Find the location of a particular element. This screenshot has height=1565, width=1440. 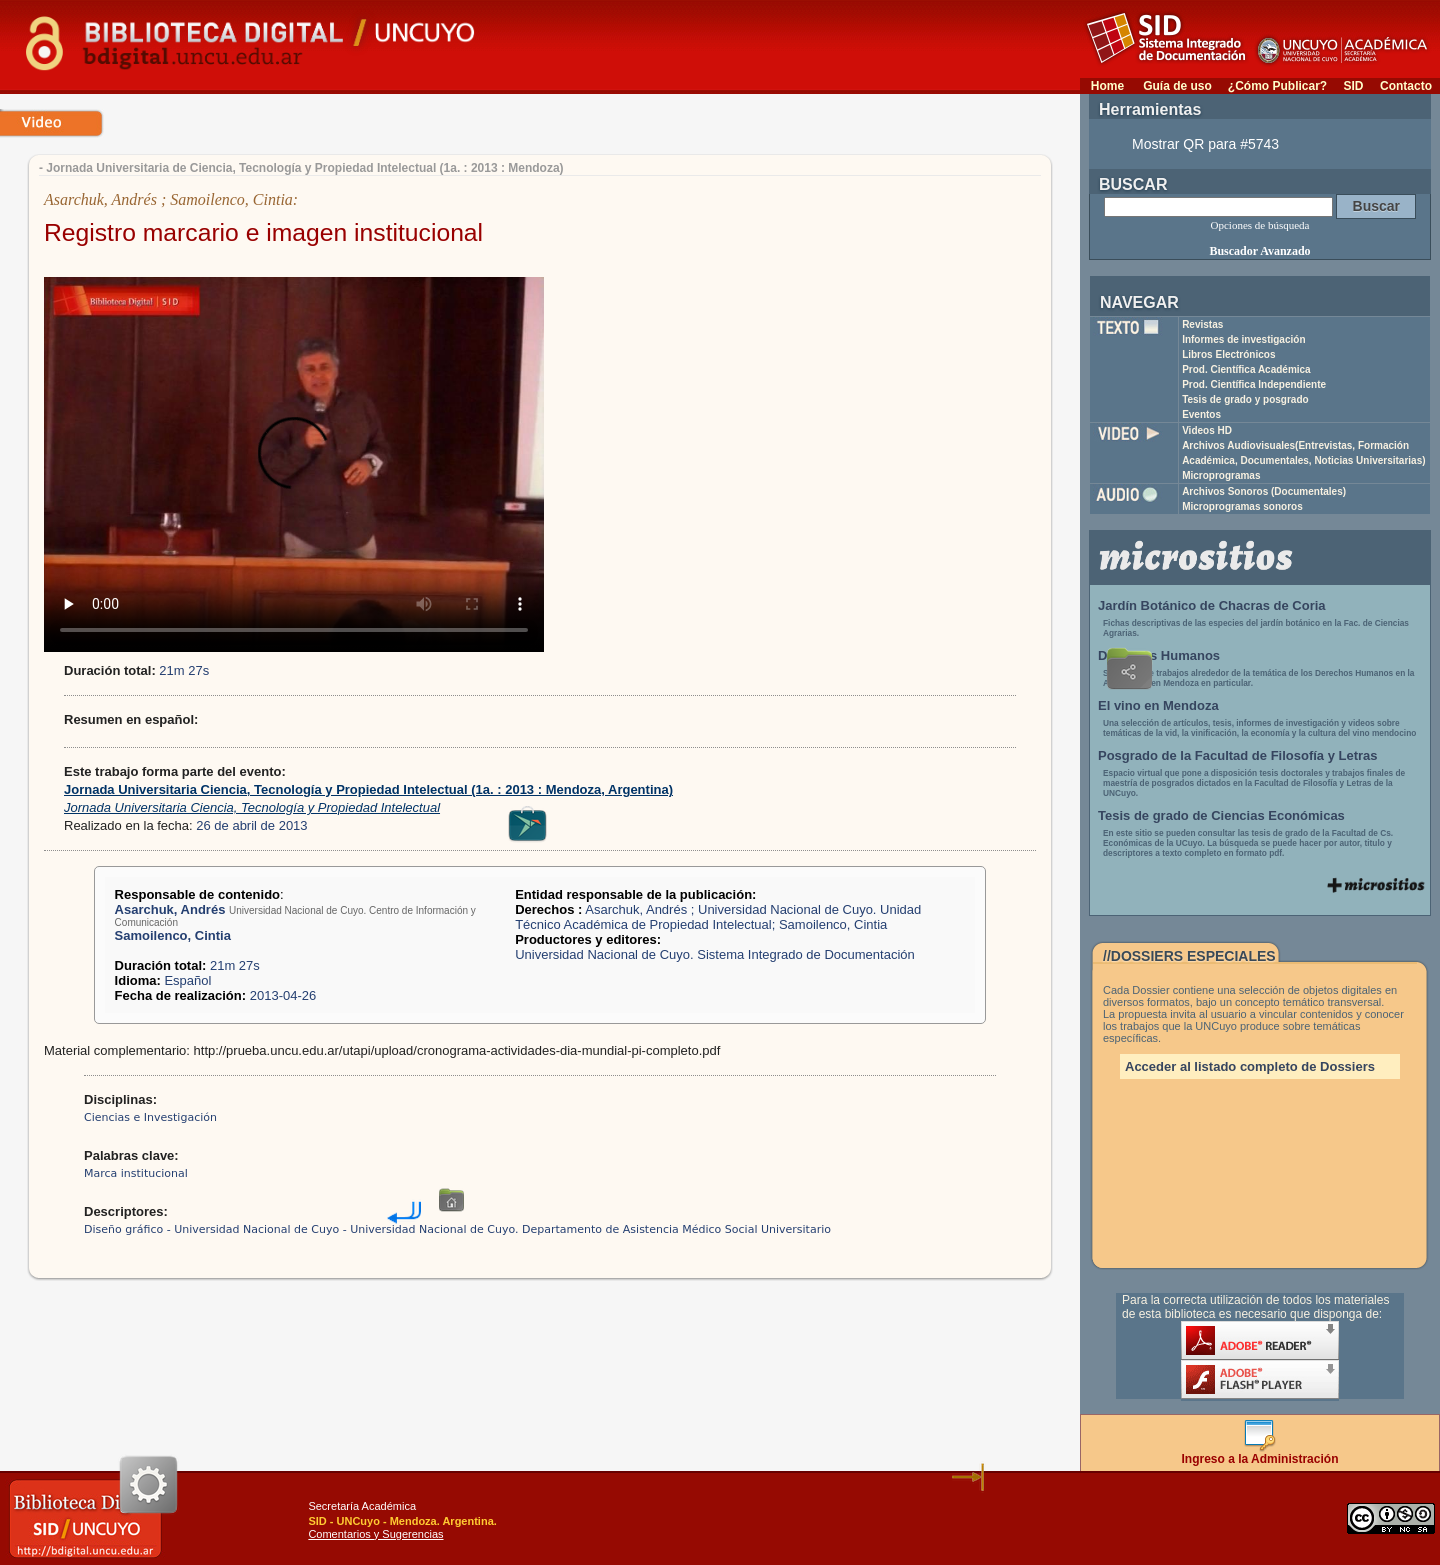

skip to the last item in a list or queue is located at coordinates (968, 1477).